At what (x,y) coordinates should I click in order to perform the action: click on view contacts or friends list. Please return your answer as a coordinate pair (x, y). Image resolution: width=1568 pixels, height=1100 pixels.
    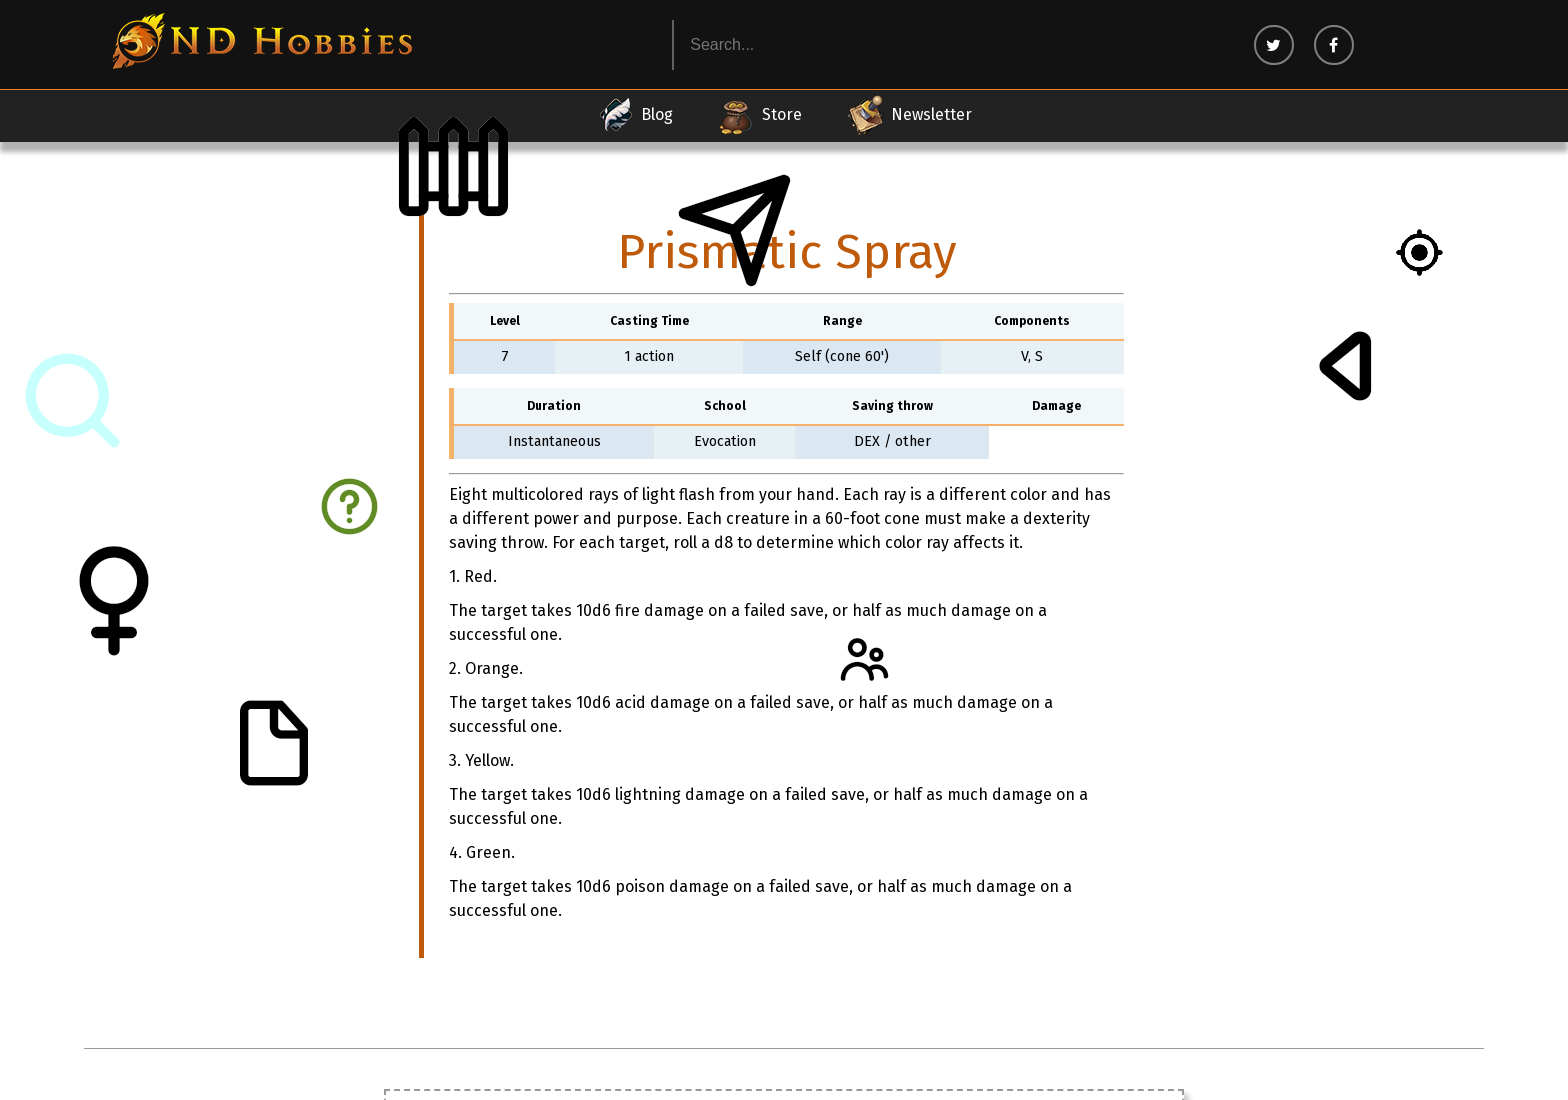
    Looking at the image, I should click on (864, 659).